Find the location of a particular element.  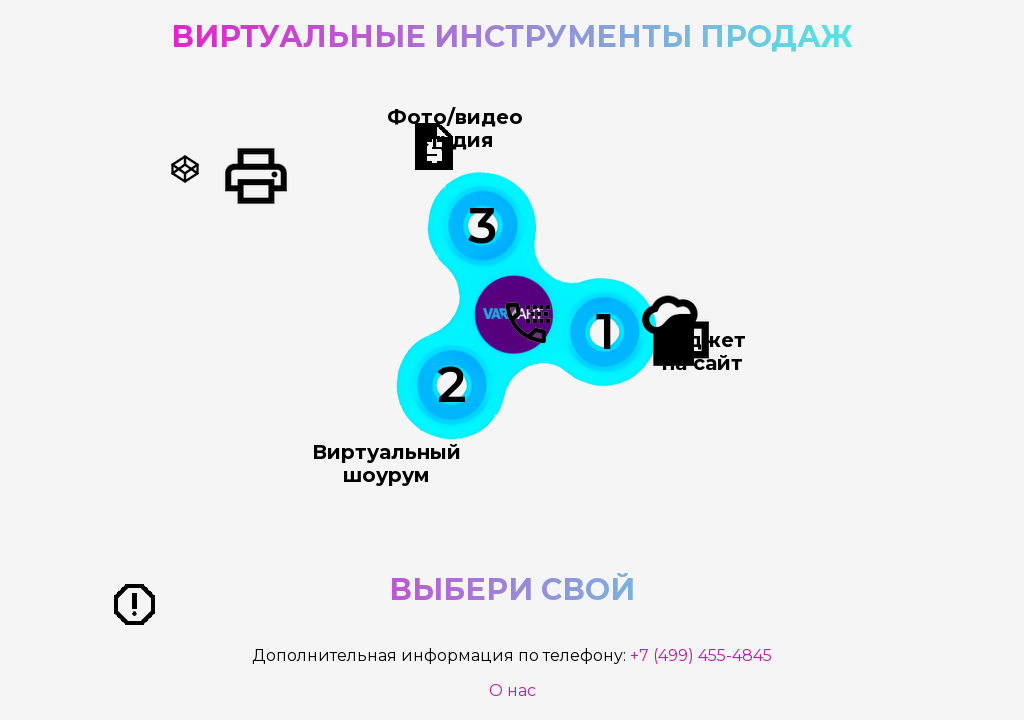

request a price quote or estimate is located at coordinates (434, 146).